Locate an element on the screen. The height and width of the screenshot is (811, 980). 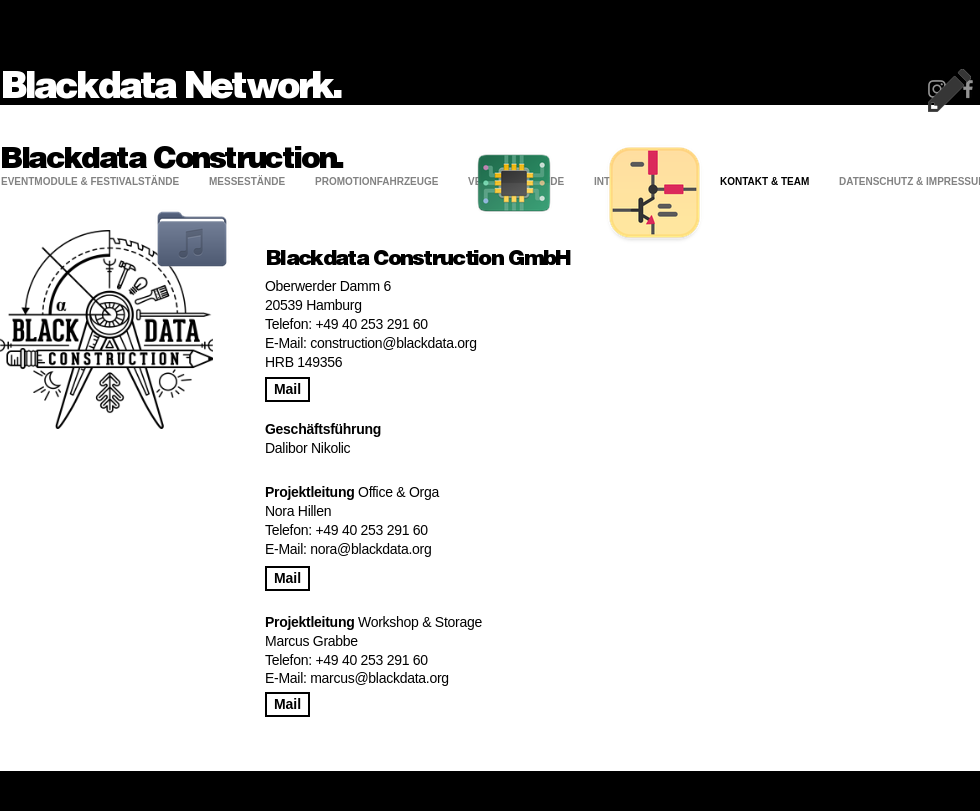
access office or productivity applications is located at coordinates (949, 90).